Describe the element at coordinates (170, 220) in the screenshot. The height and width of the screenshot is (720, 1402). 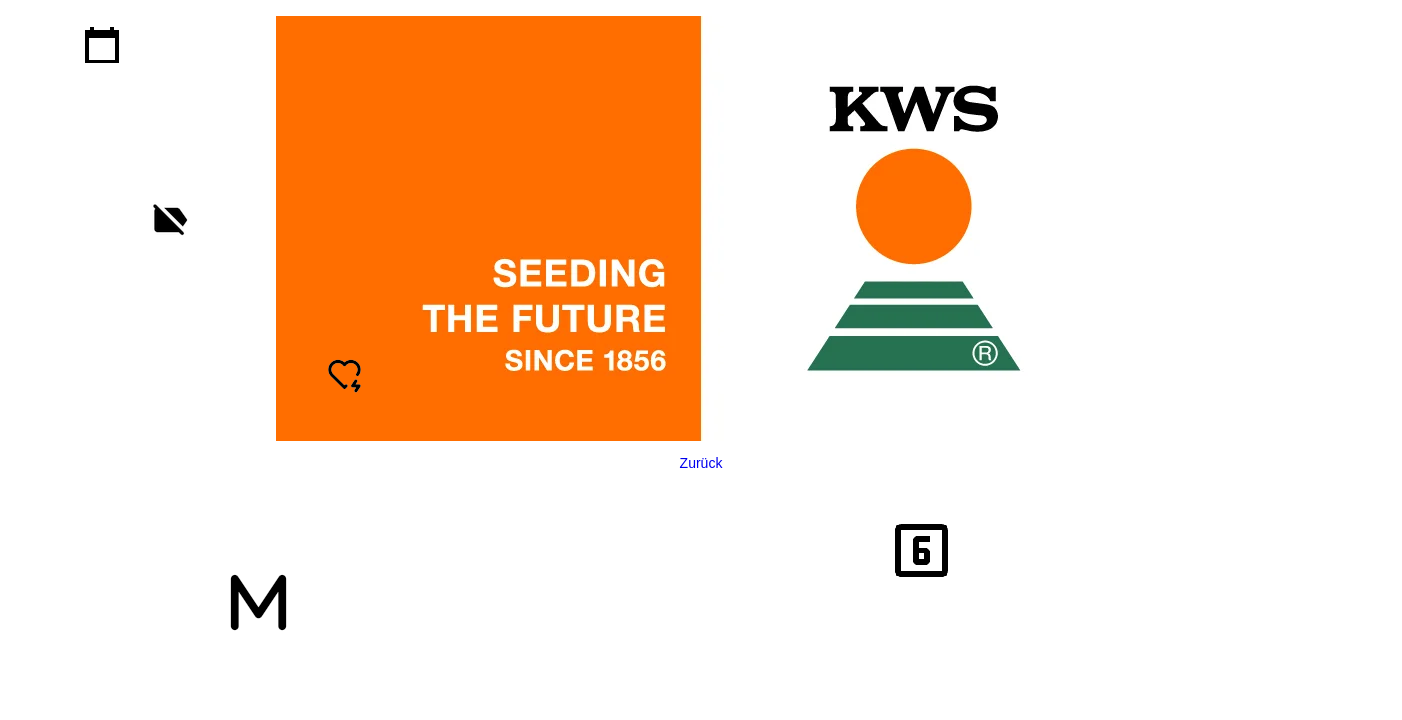
I see `remove a label or tag` at that location.